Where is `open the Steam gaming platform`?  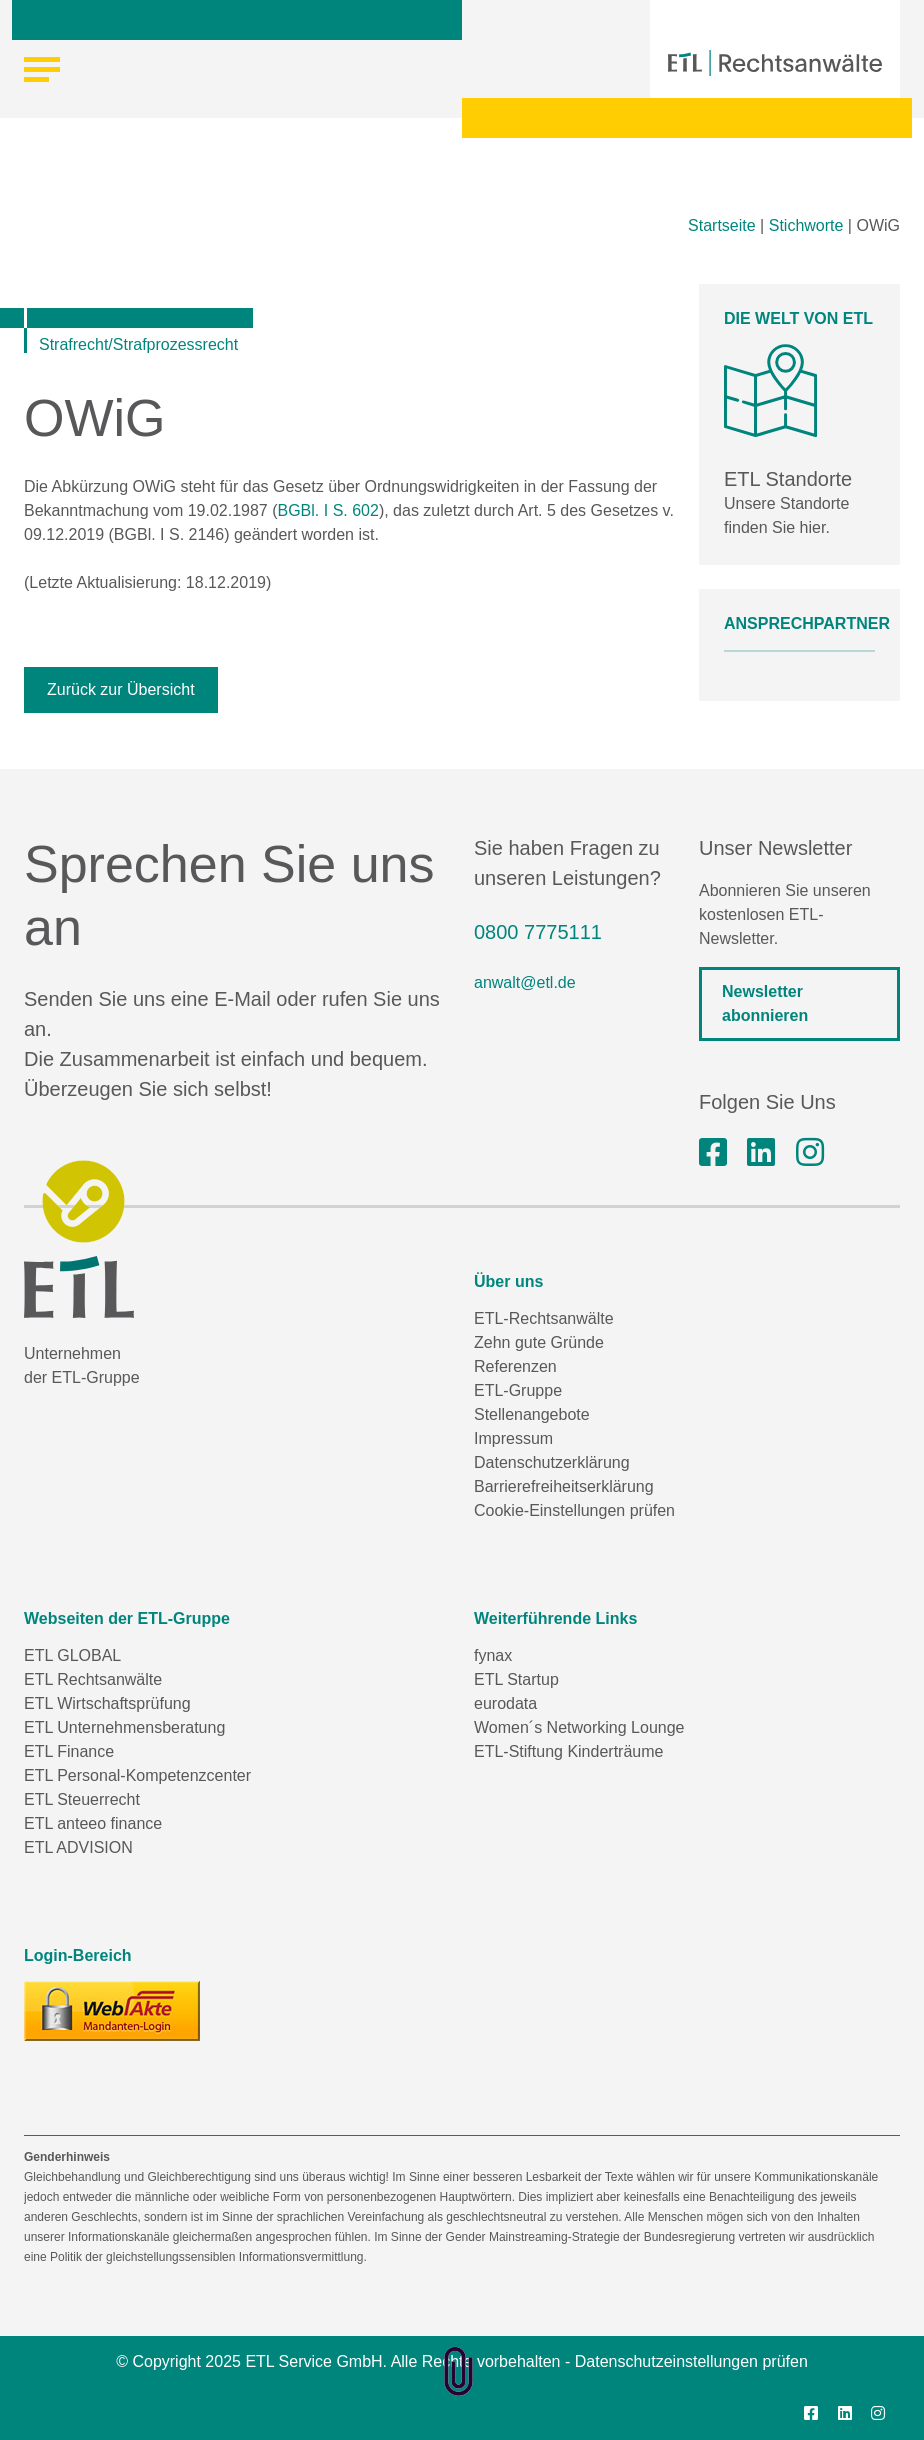
open the Steam gaming platform is located at coordinates (83, 1201).